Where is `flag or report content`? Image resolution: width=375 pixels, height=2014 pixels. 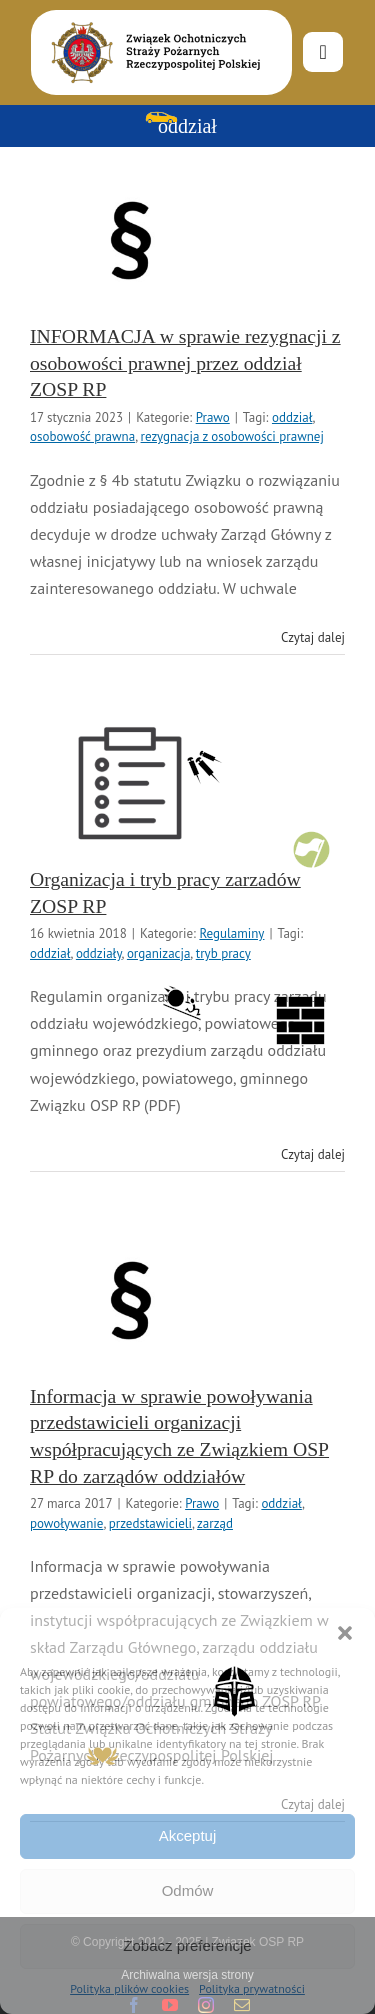 flag or report content is located at coordinates (311, 849).